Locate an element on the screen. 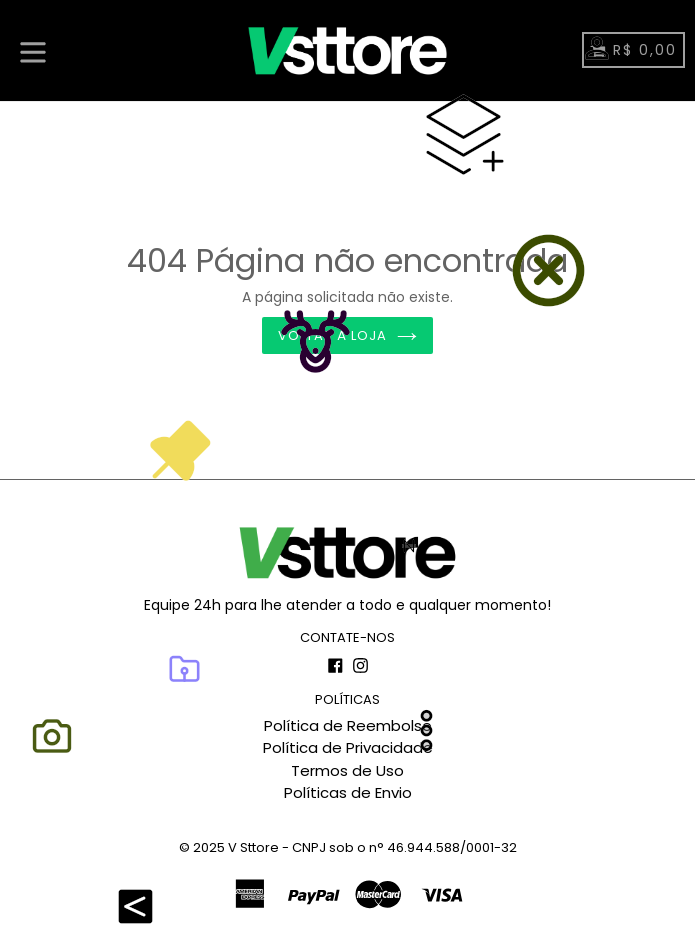 The image size is (695, 929). navigate to root directory is located at coordinates (184, 669).